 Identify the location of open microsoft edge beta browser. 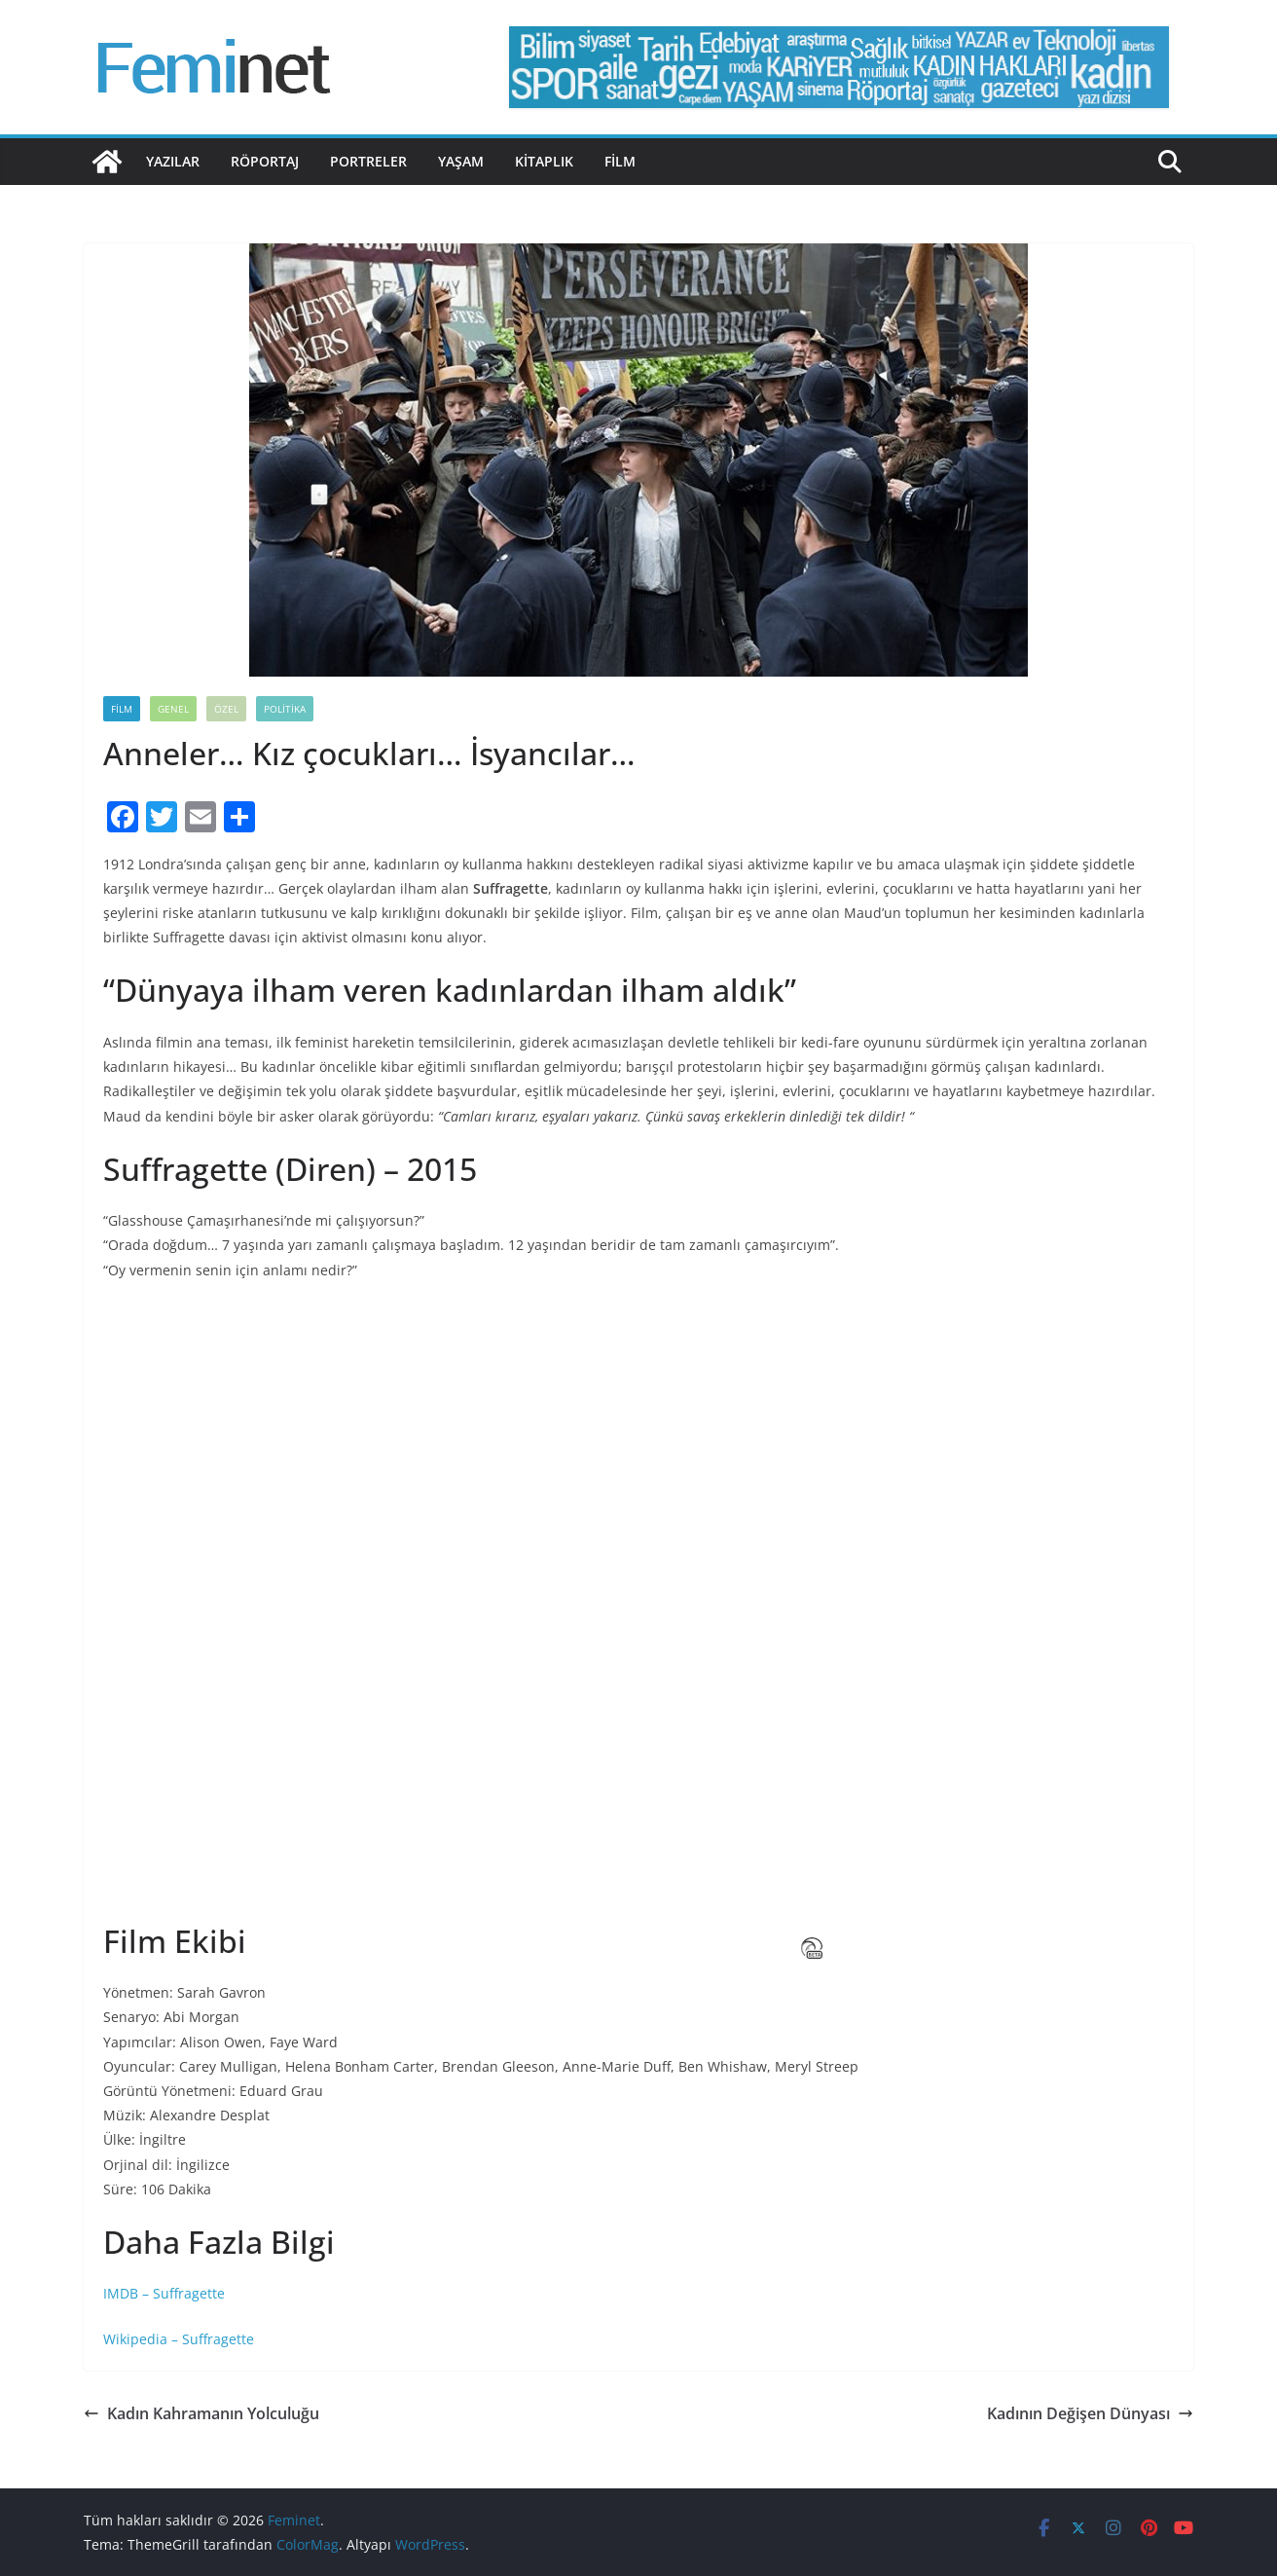
(812, 1948).